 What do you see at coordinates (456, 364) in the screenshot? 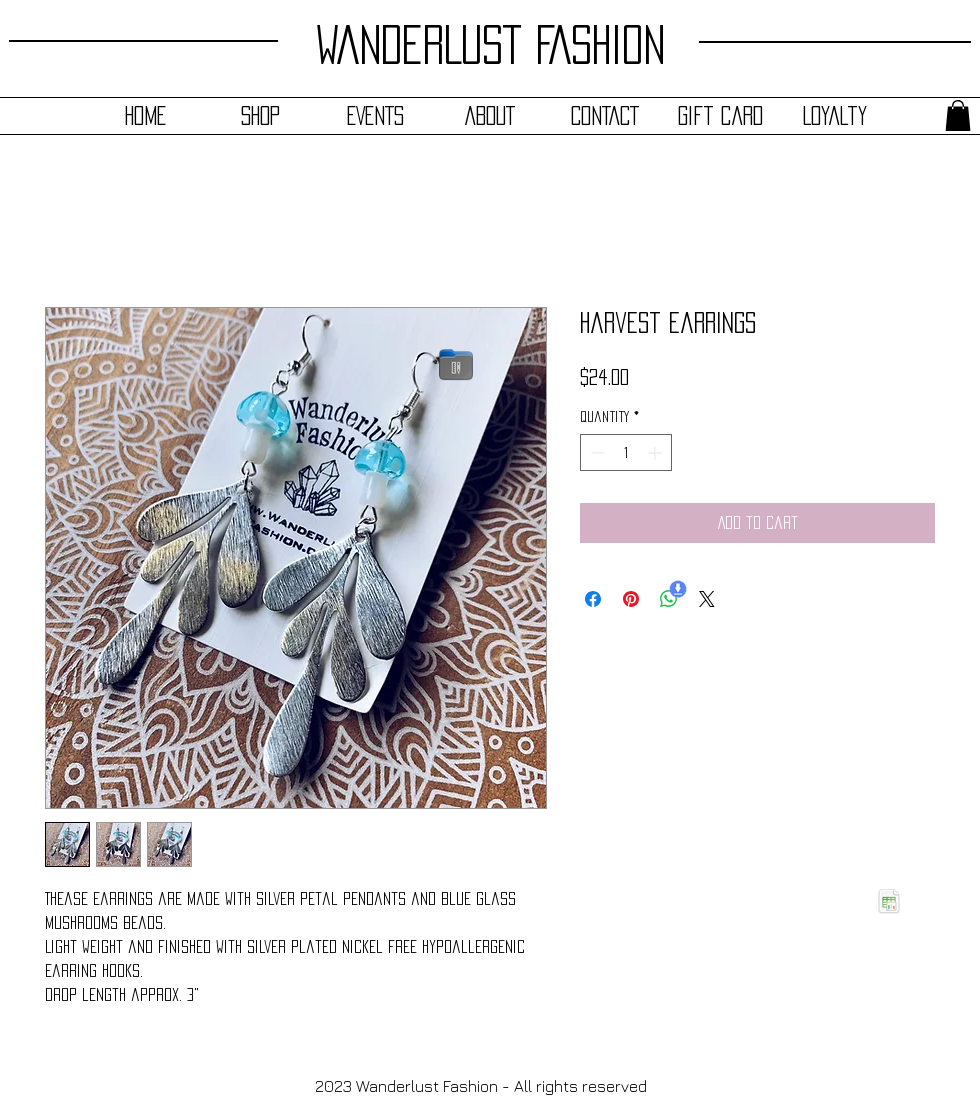
I see `open templates folder` at bounding box center [456, 364].